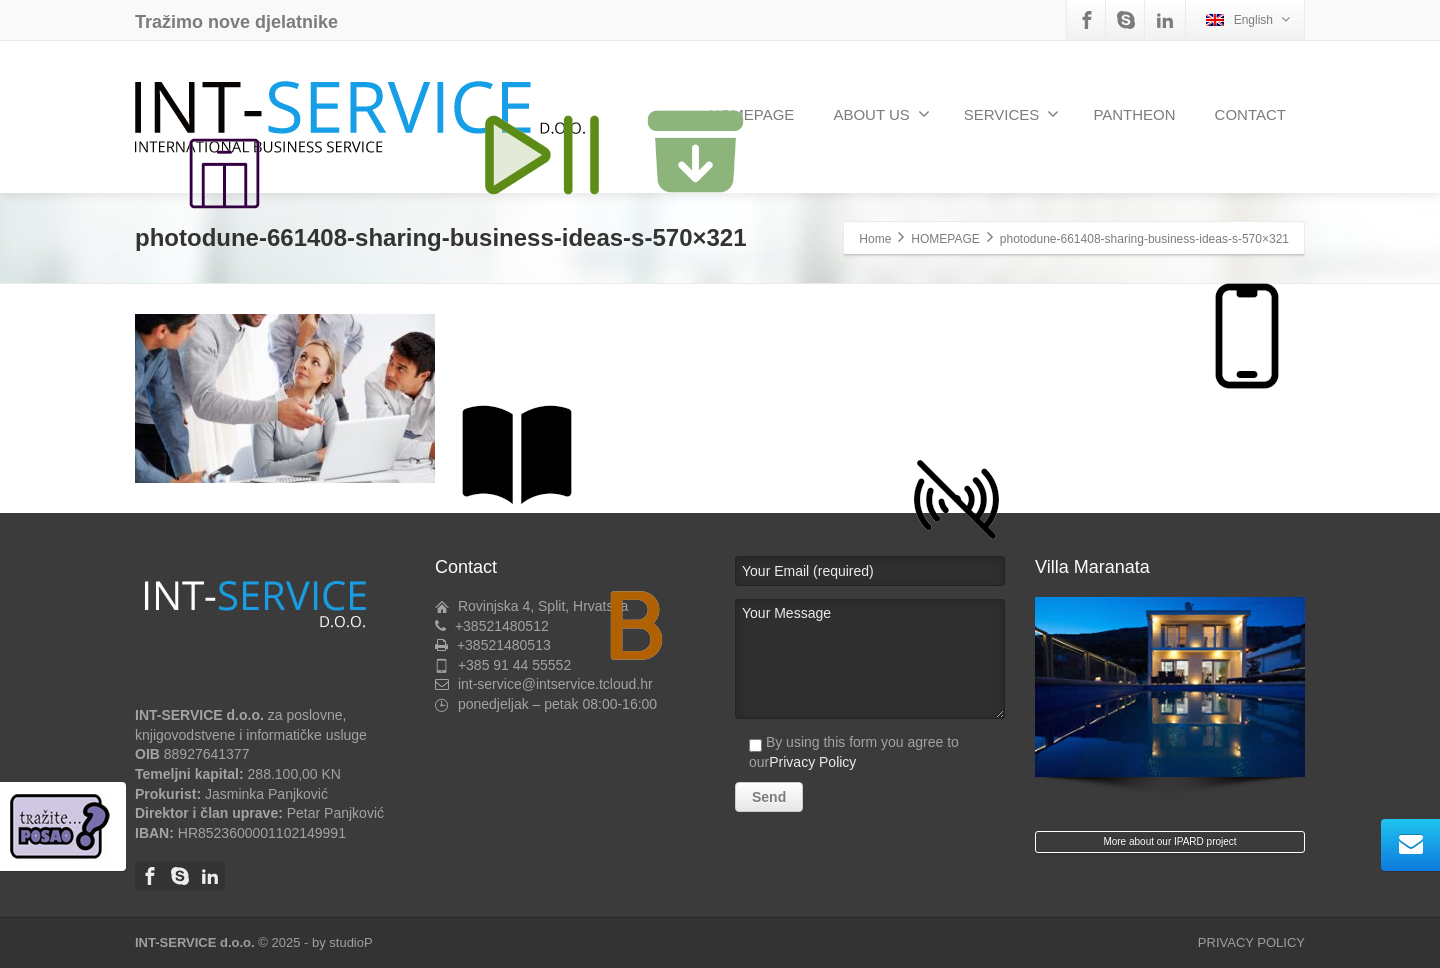  Describe the element at coordinates (695, 151) in the screenshot. I see `archive or store an item` at that location.